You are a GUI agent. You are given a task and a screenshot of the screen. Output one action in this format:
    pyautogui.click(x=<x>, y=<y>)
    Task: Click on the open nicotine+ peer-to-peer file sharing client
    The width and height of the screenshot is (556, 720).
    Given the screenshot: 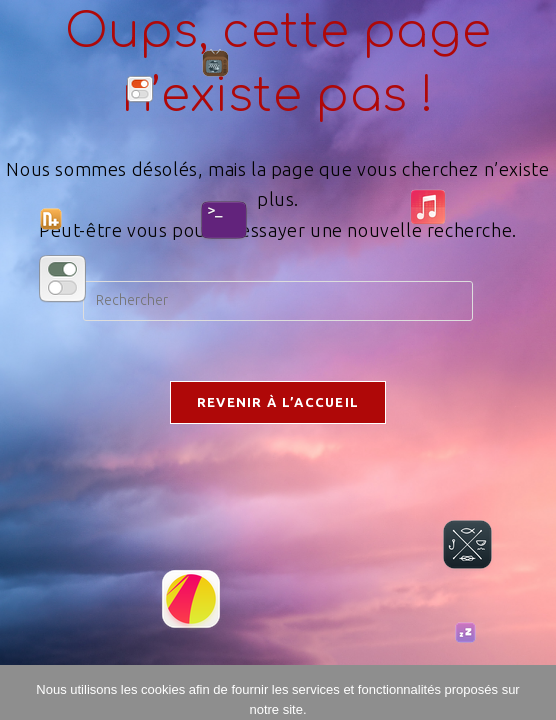 What is the action you would take?
    pyautogui.click(x=51, y=219)
    